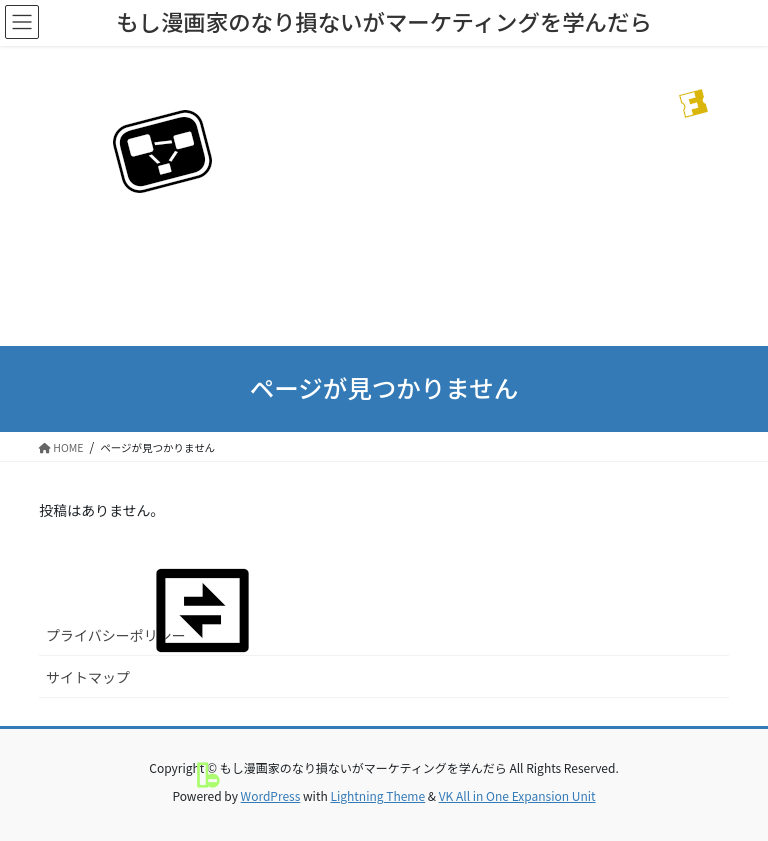 The width and height of the screenshot is (768, 841). Describe the element at coordinates (207, 775) in the screenshot. I see `delete a column from a table or spreadsheet` at that location.